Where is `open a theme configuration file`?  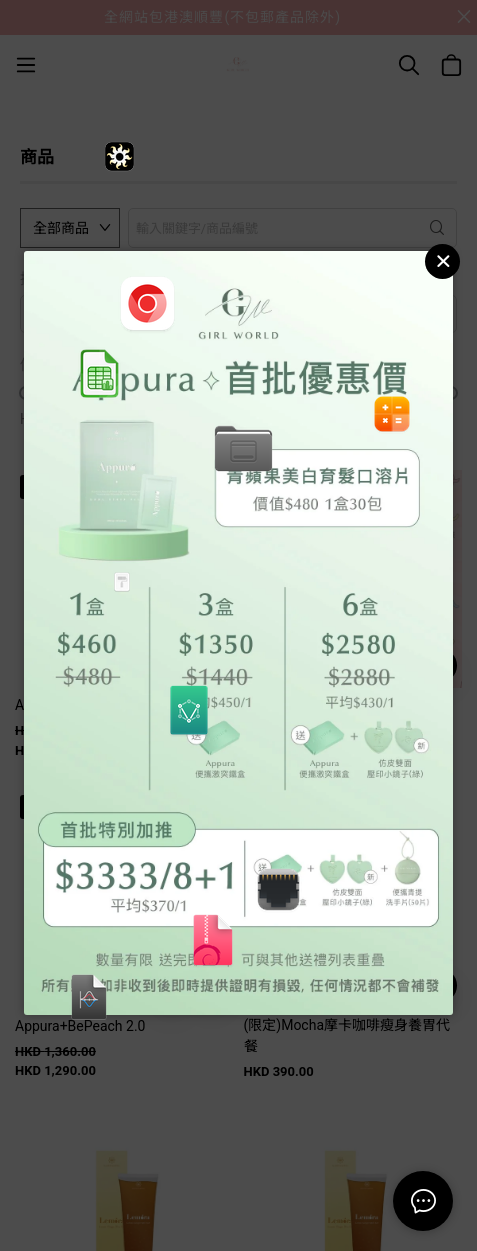 open a theme configuration file is located at coordinates (122, 582).